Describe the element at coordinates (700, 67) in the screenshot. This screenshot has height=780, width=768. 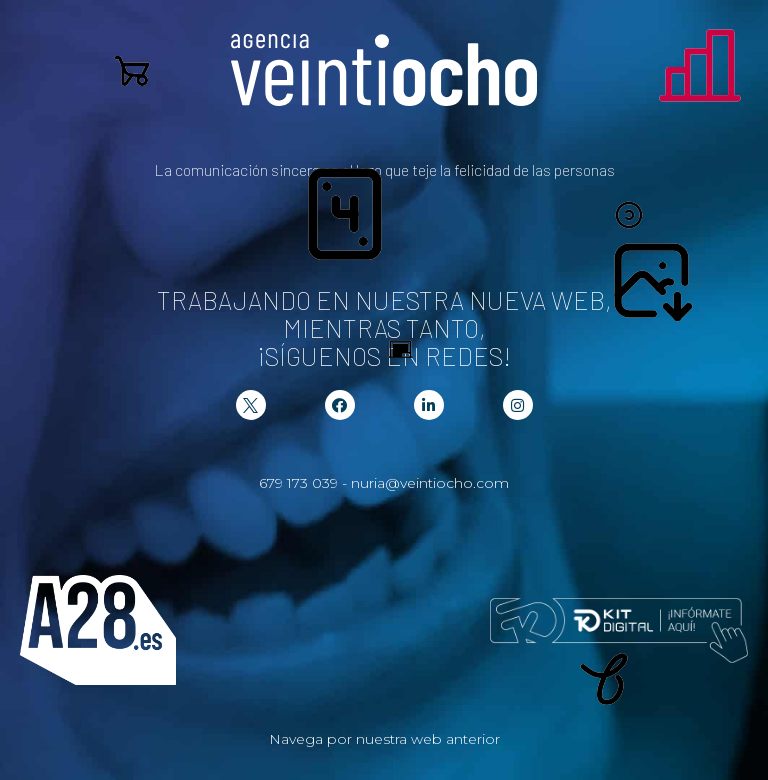
I see `view analytics or statistics` at that location.